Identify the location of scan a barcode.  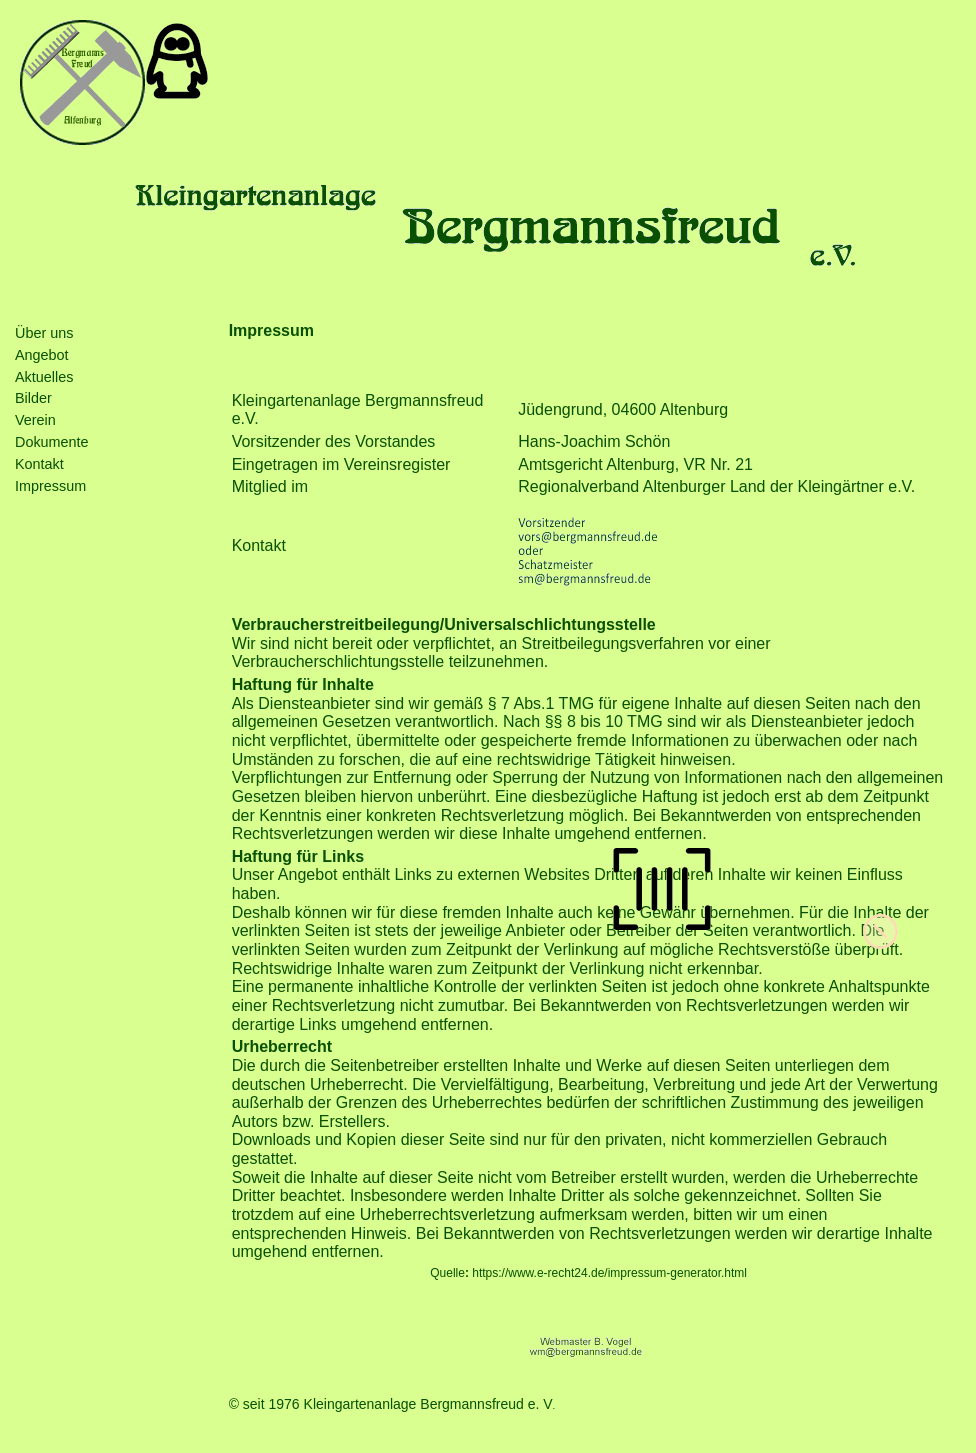
(662, 889).